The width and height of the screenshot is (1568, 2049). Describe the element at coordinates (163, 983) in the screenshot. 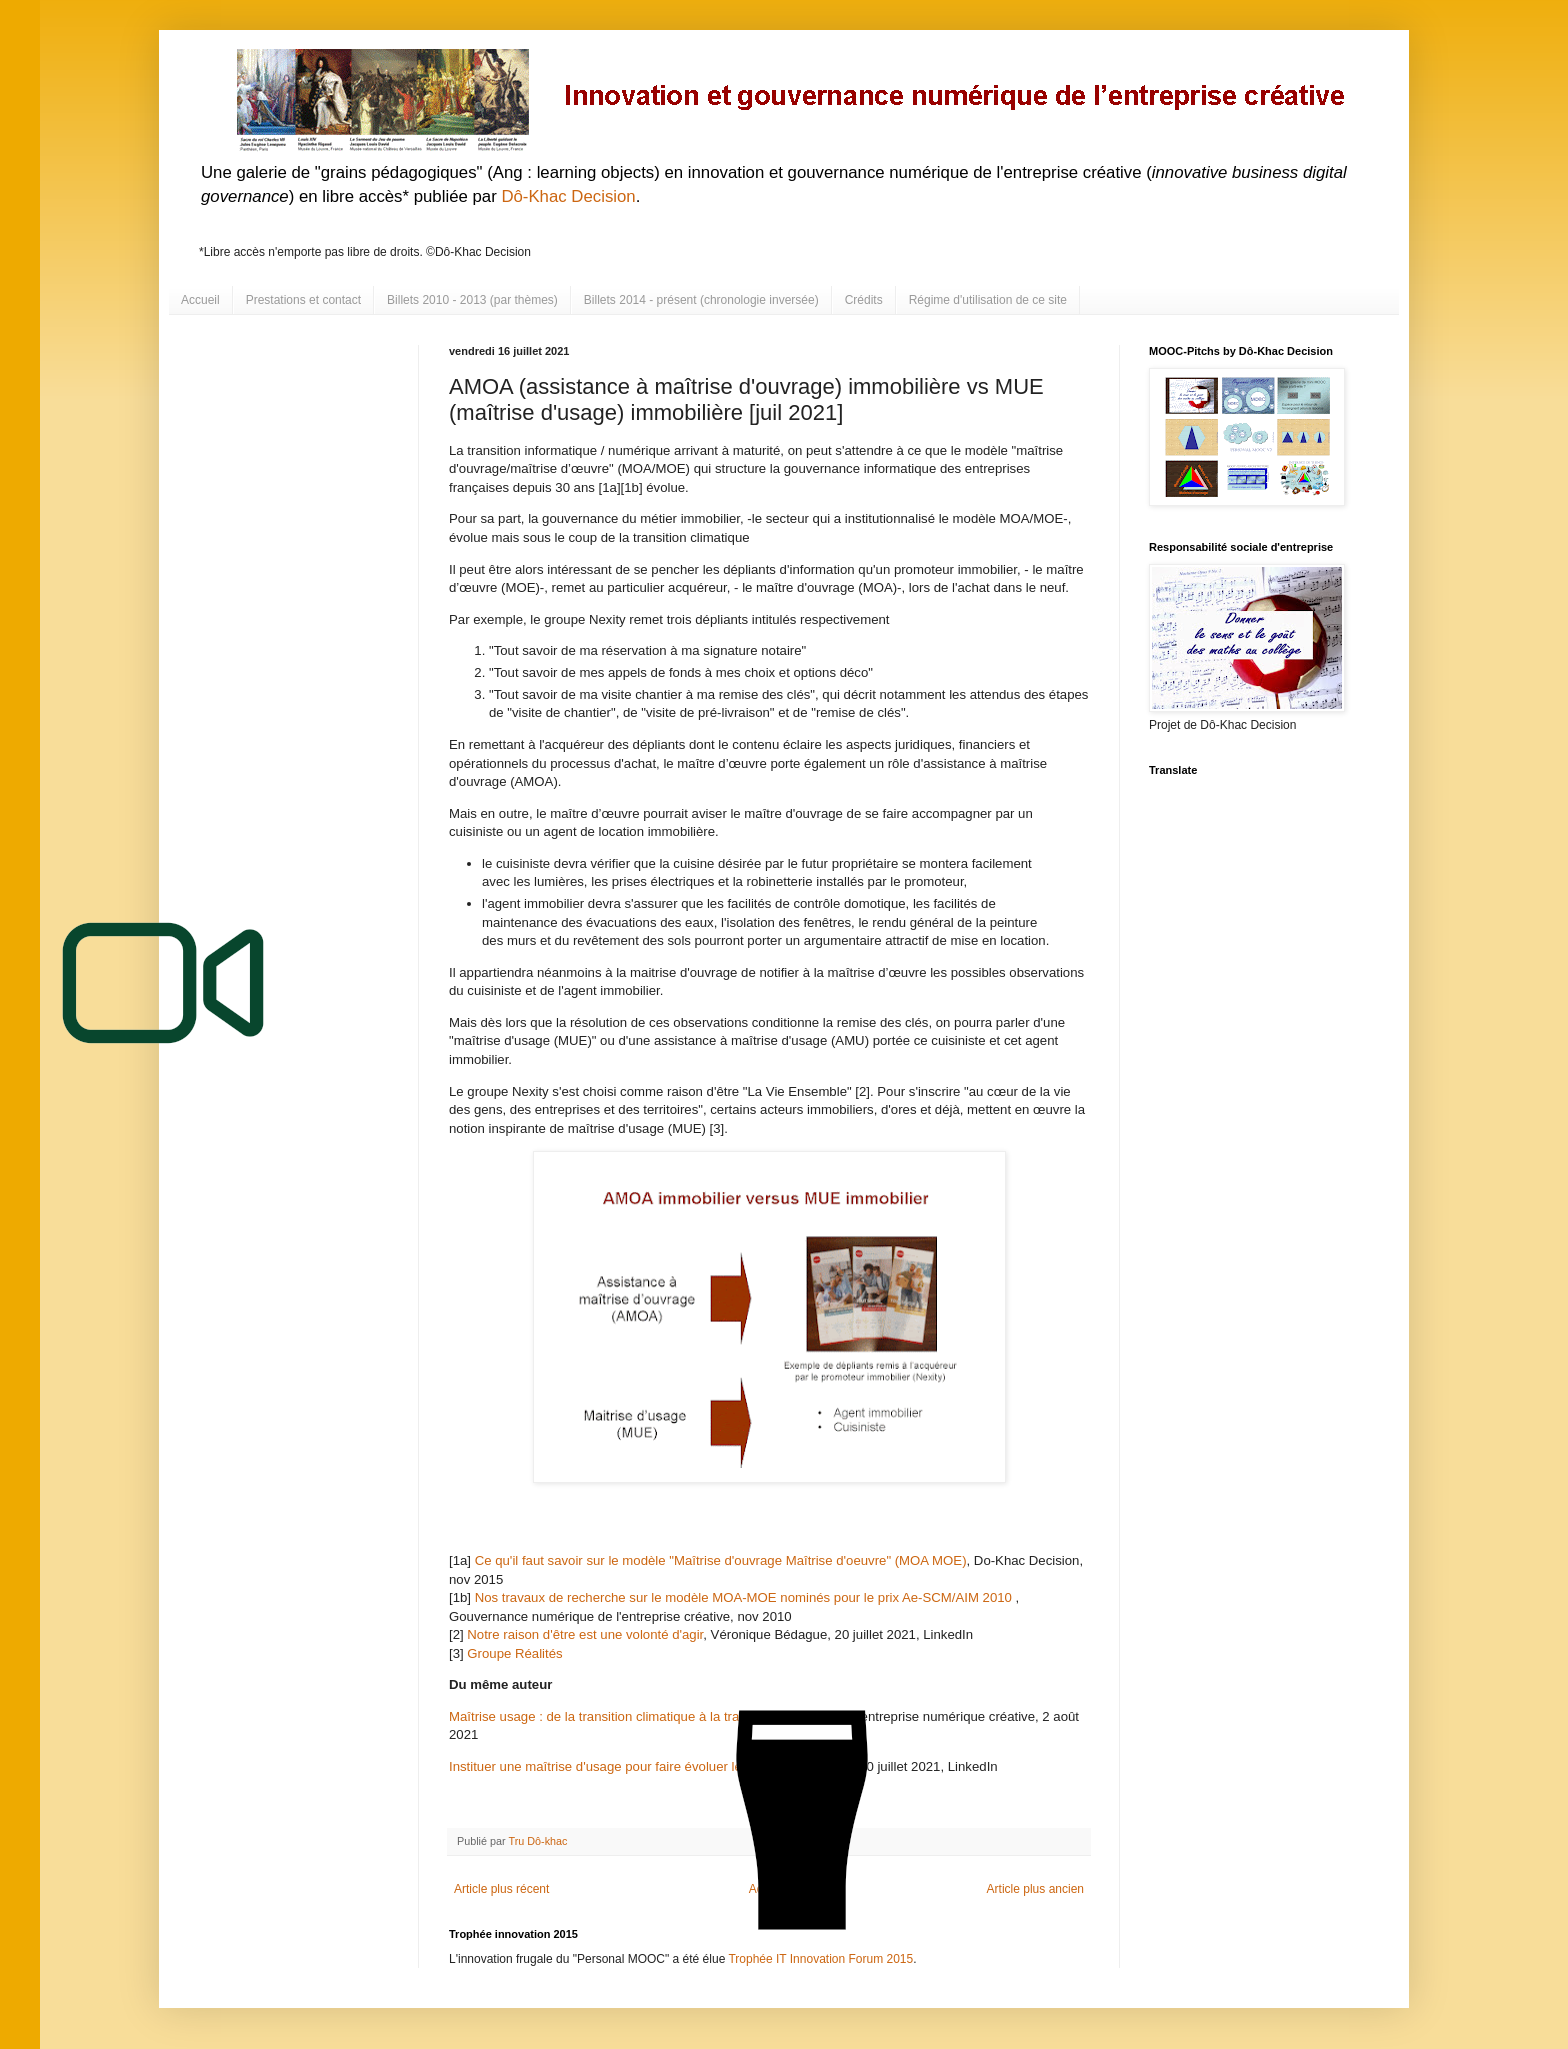

I see `start a video call` at that location.